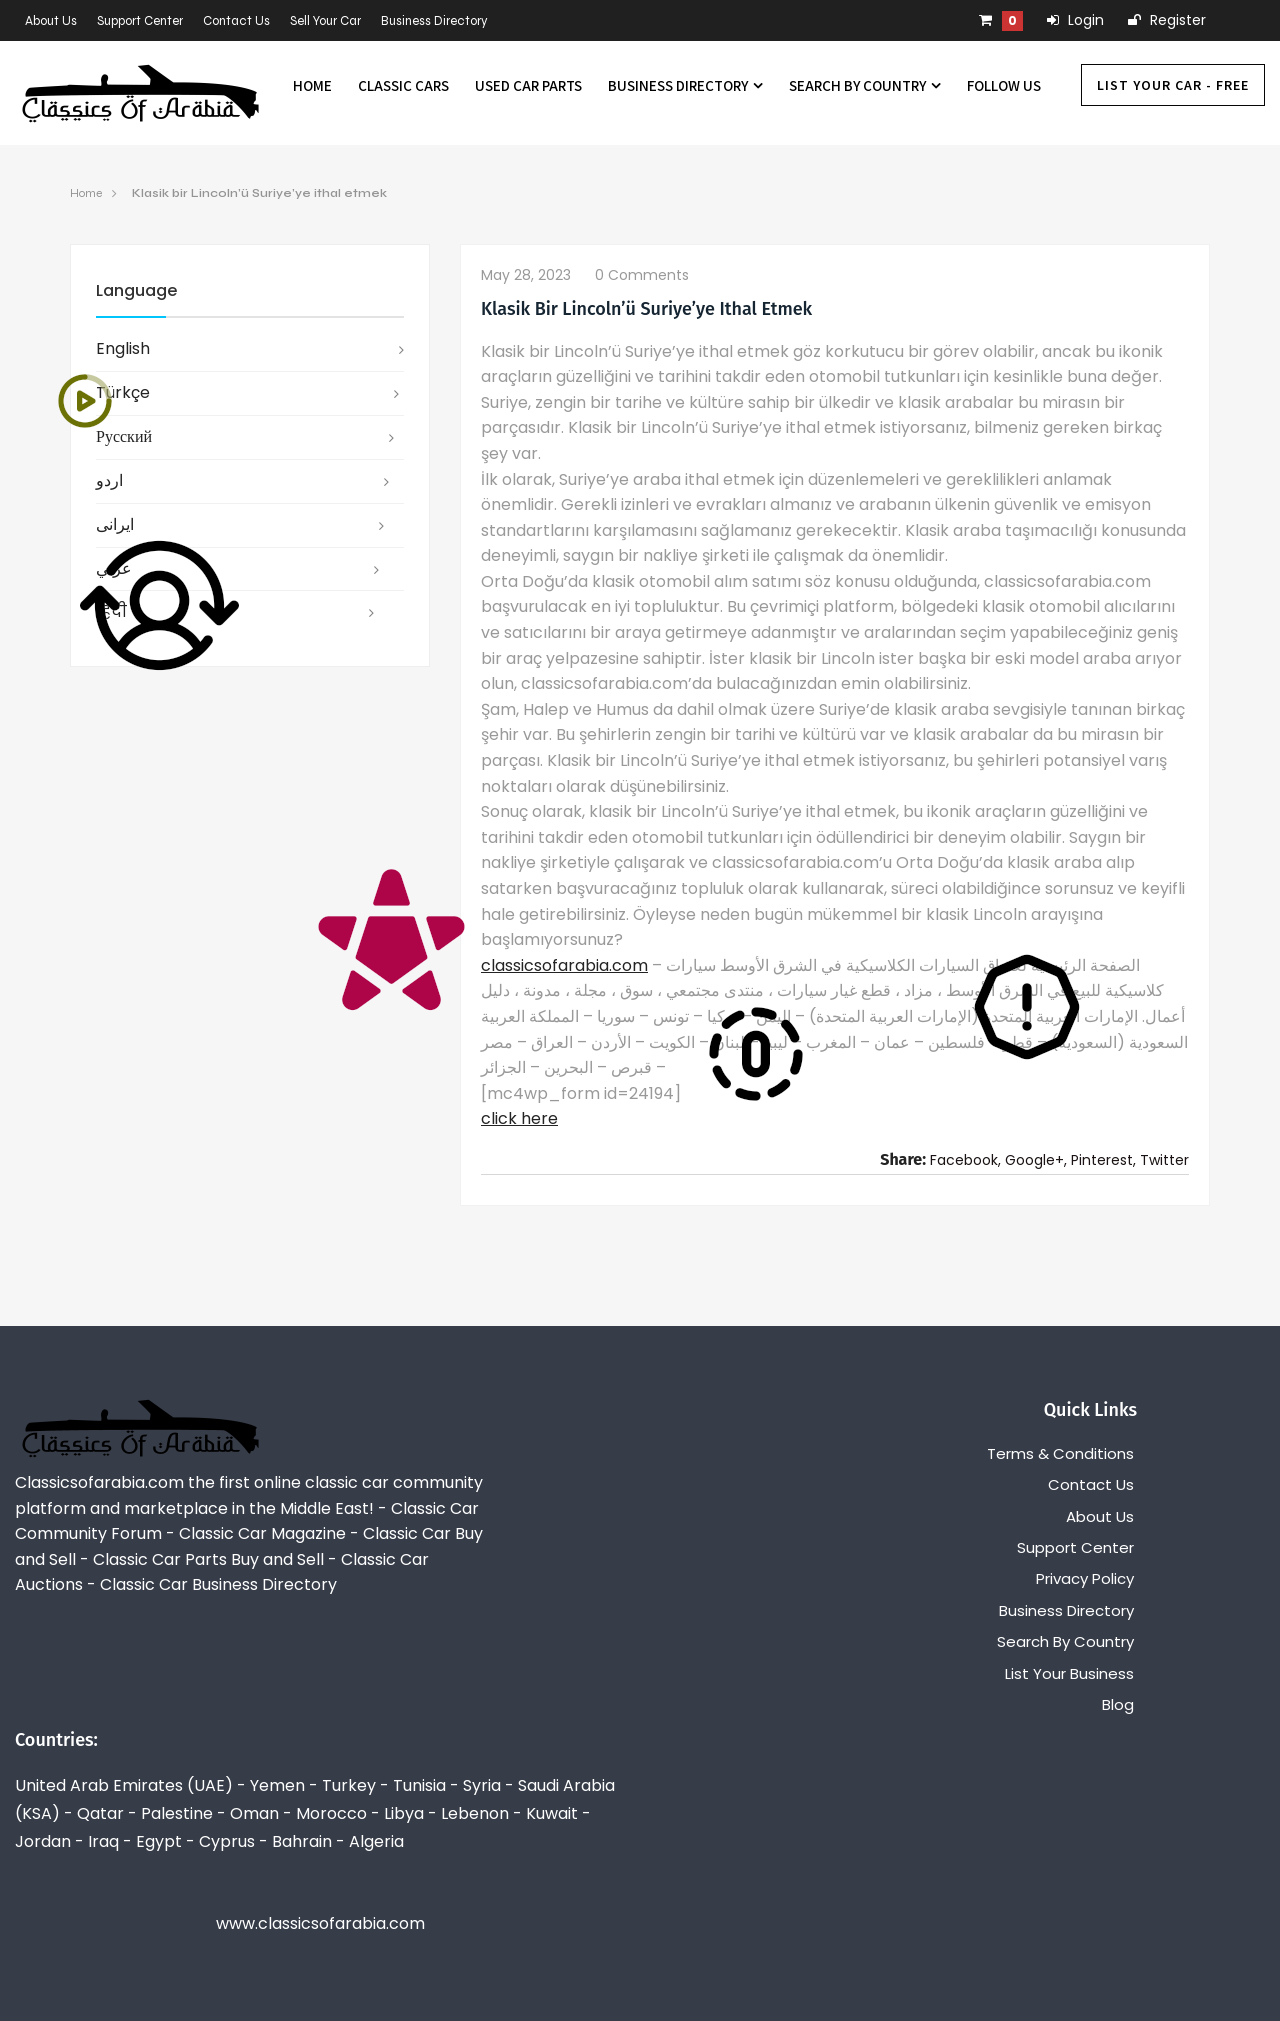 This screenshot has width=1280, height=2021. Describe the element at coordinates (756, 1054) in the screenshot. I see `indicates a pending or in-progress state` at that location.